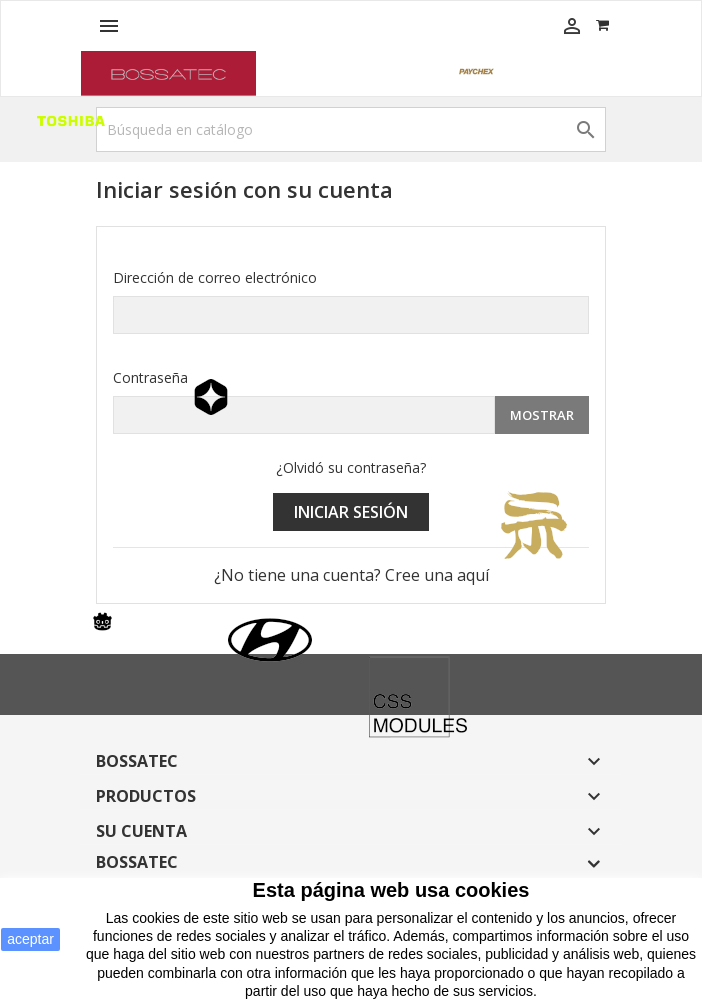  I want to click on andela company logo, so click(211, 397).